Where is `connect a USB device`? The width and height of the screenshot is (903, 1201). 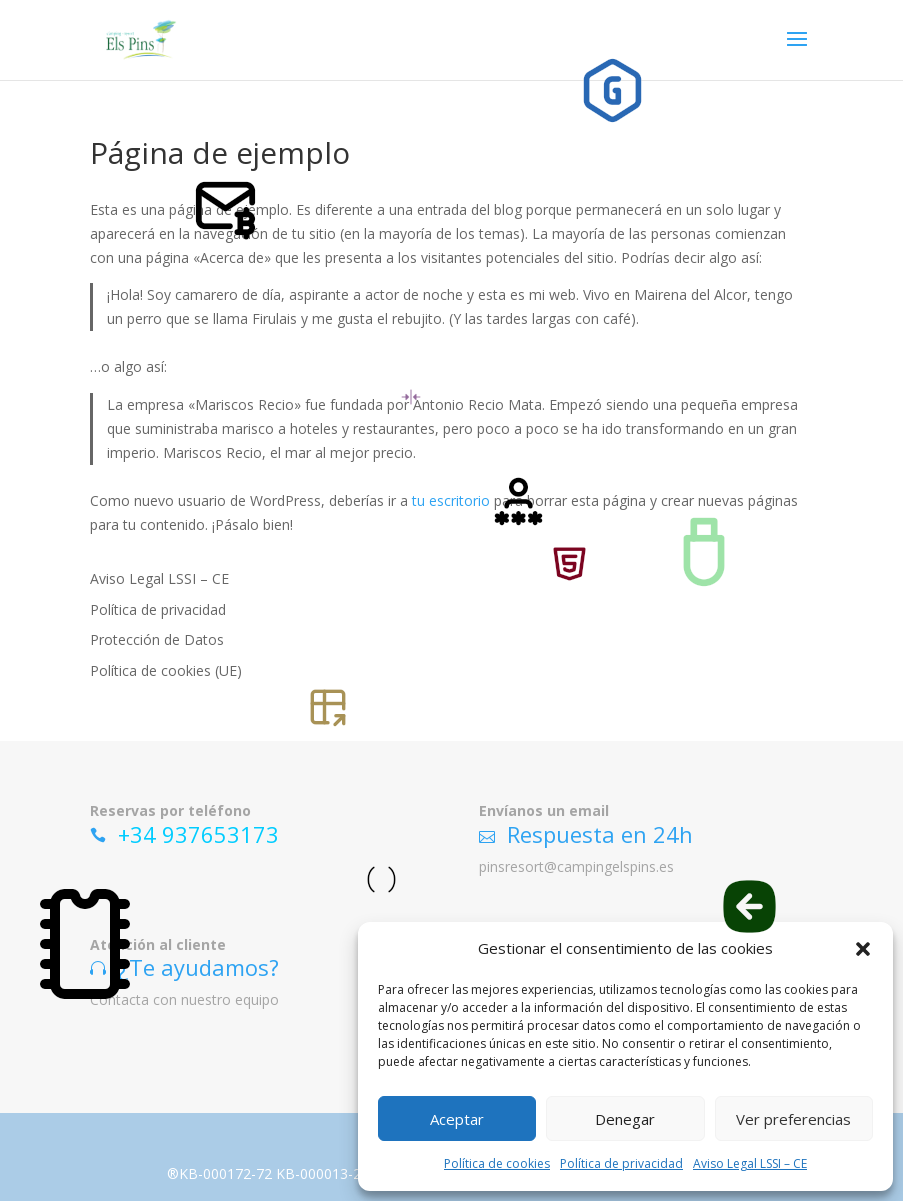
connect a USB device is located at coordinates (704, 552).